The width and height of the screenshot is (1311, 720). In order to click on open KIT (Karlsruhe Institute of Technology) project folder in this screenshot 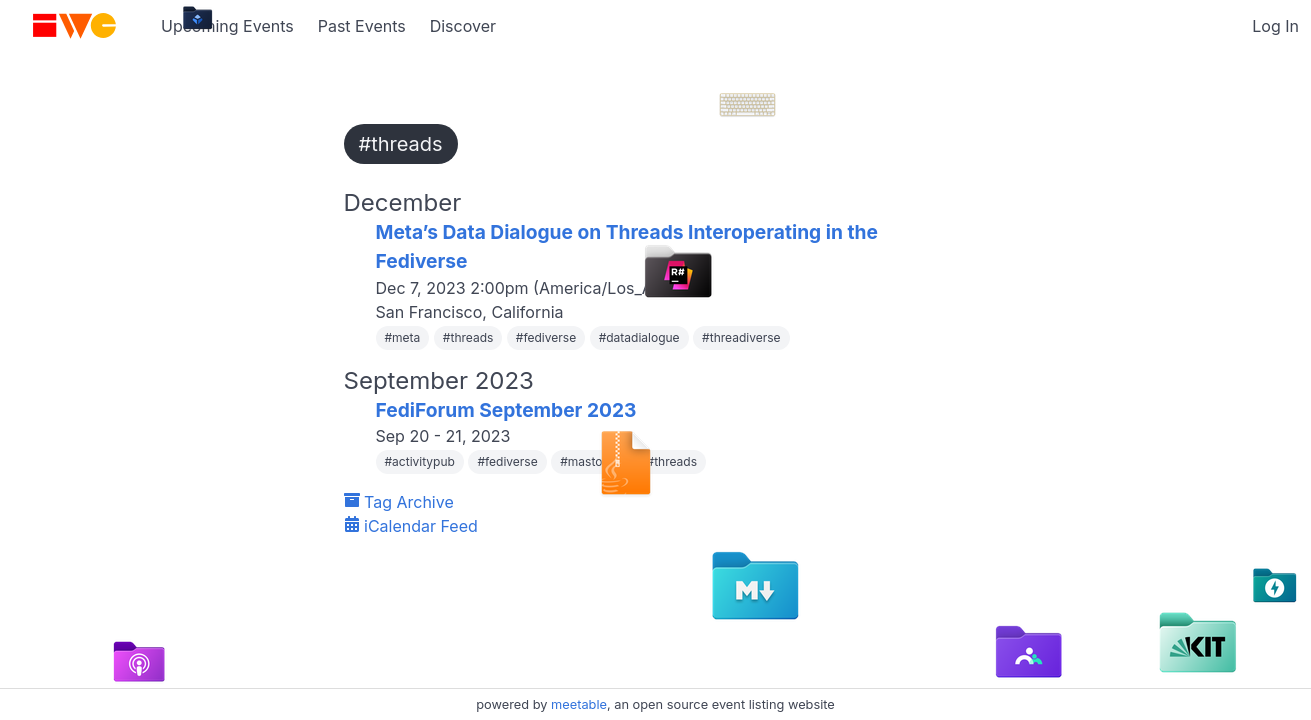, I will do `click(1197, 644)`.